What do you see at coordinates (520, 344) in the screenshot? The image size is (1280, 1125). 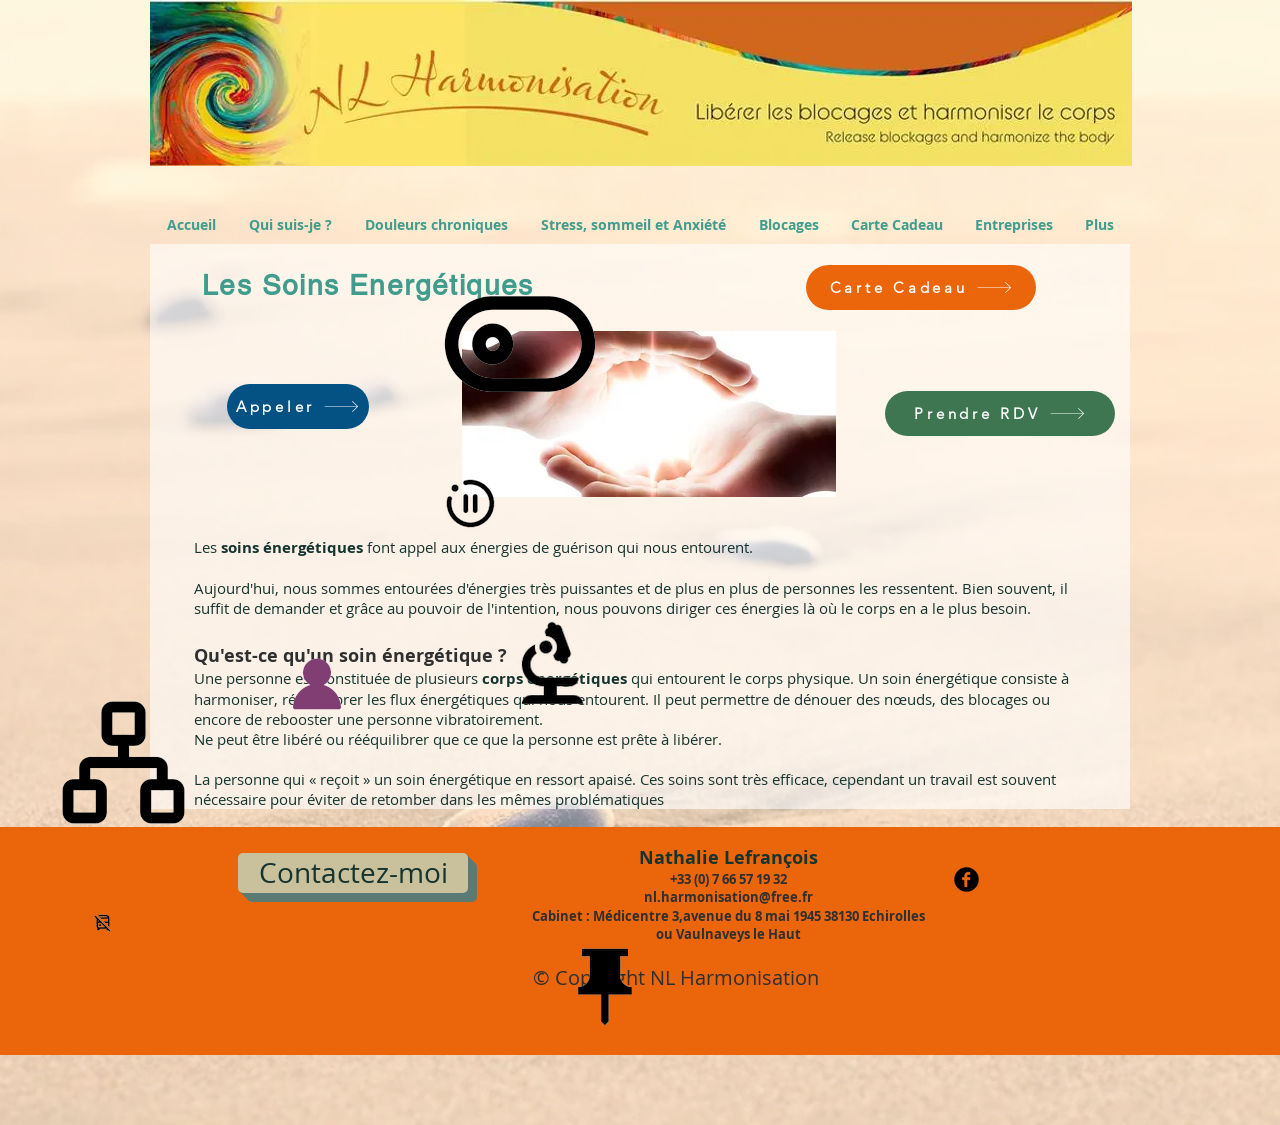 I see `toggle switch in off position` at bounding box center [520, 344].